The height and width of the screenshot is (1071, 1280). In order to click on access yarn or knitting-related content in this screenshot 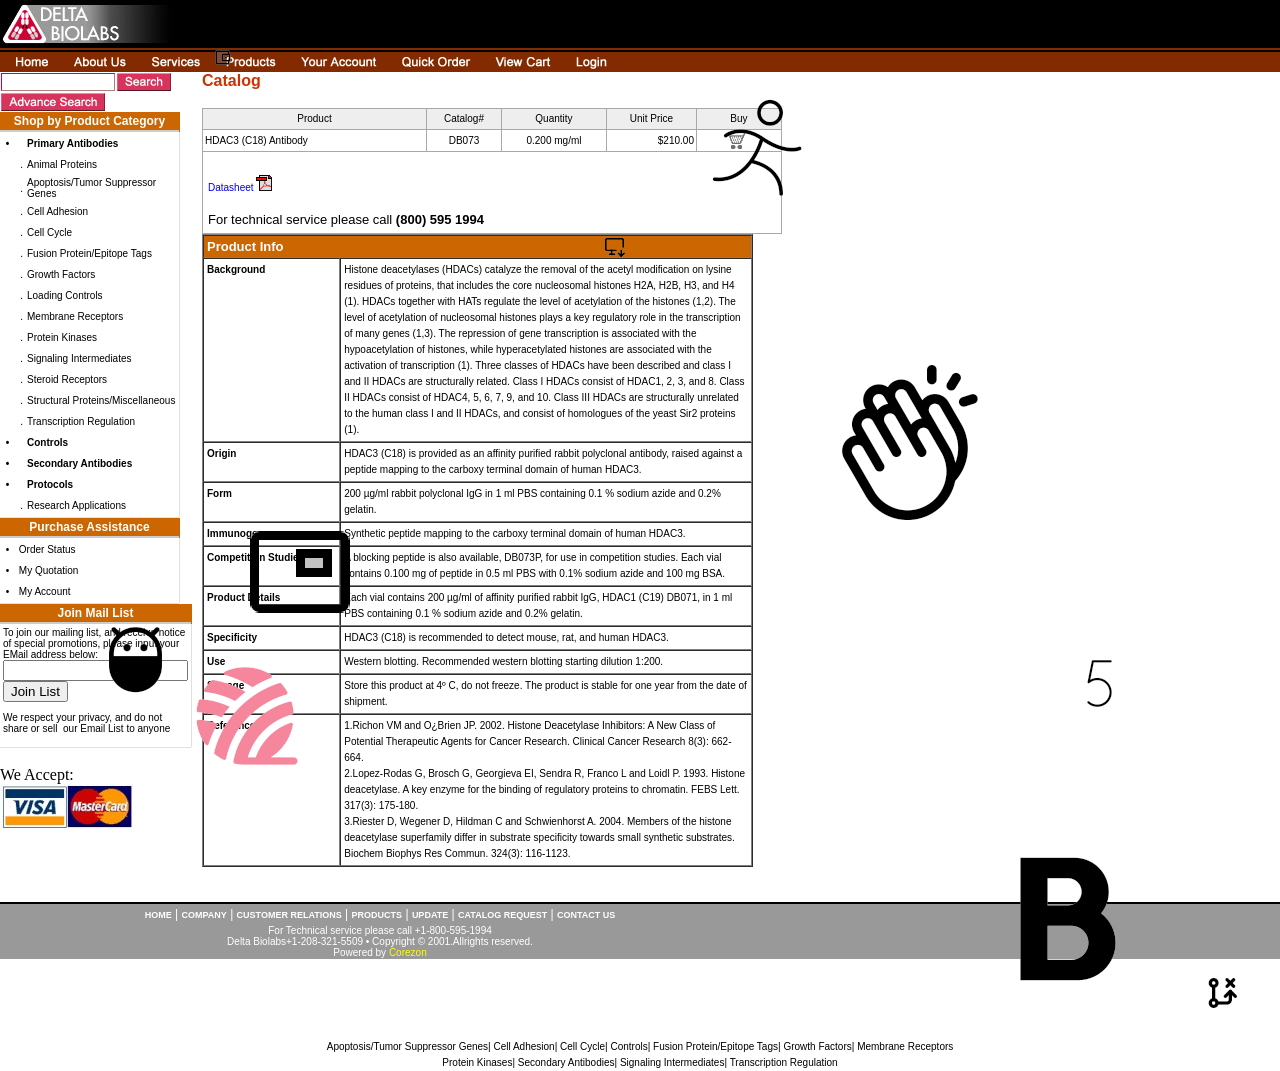, I will do `click(245, 716)`.